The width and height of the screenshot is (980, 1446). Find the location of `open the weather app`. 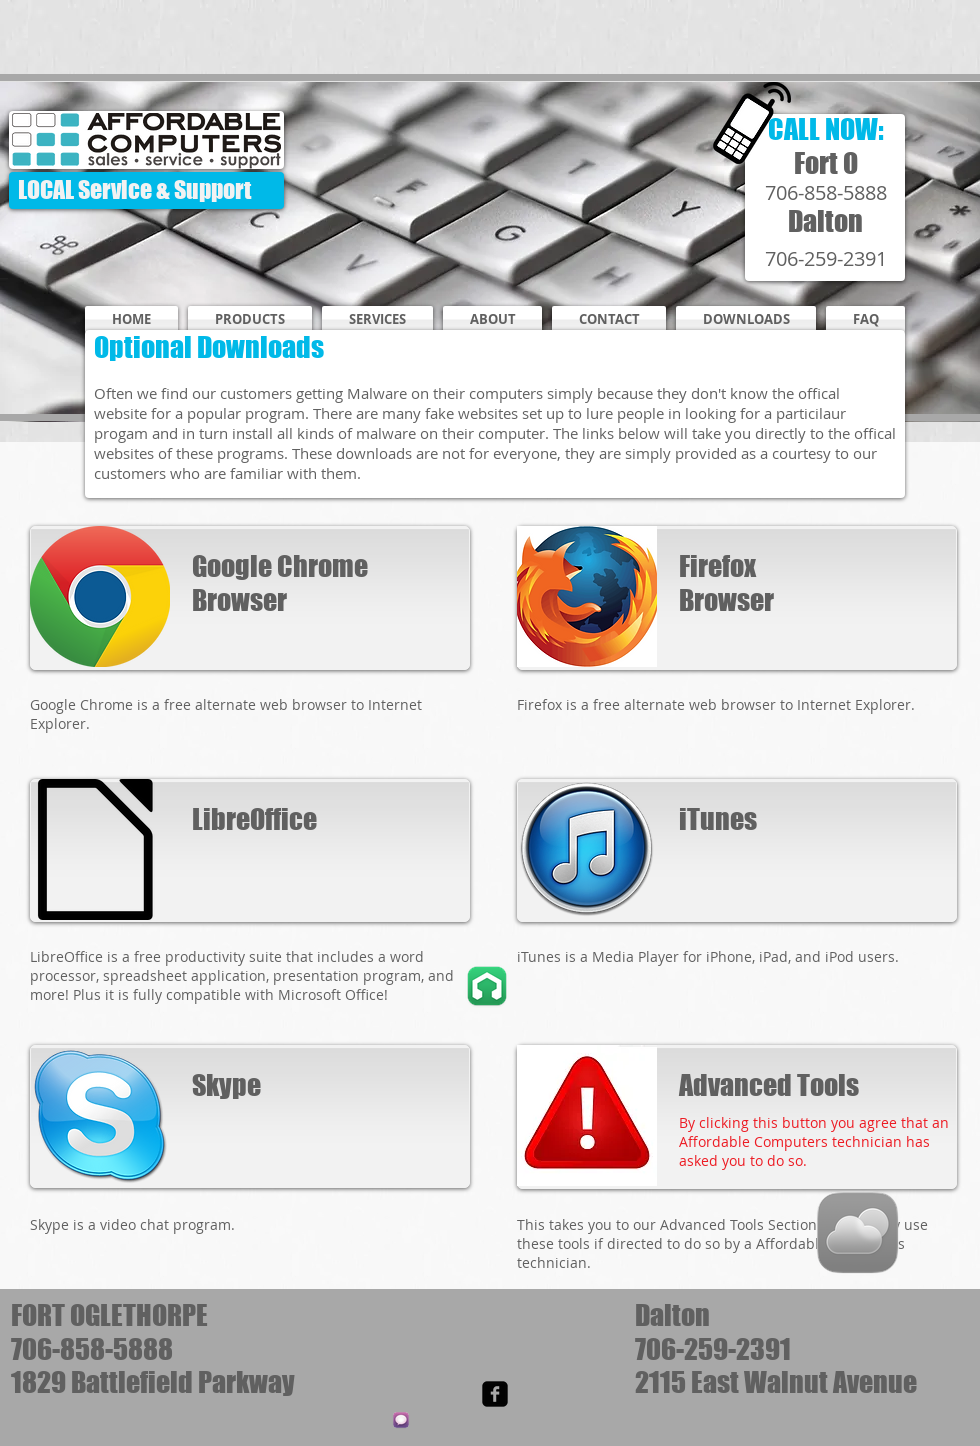

open the weather app is located at coordinates (857, 1232).